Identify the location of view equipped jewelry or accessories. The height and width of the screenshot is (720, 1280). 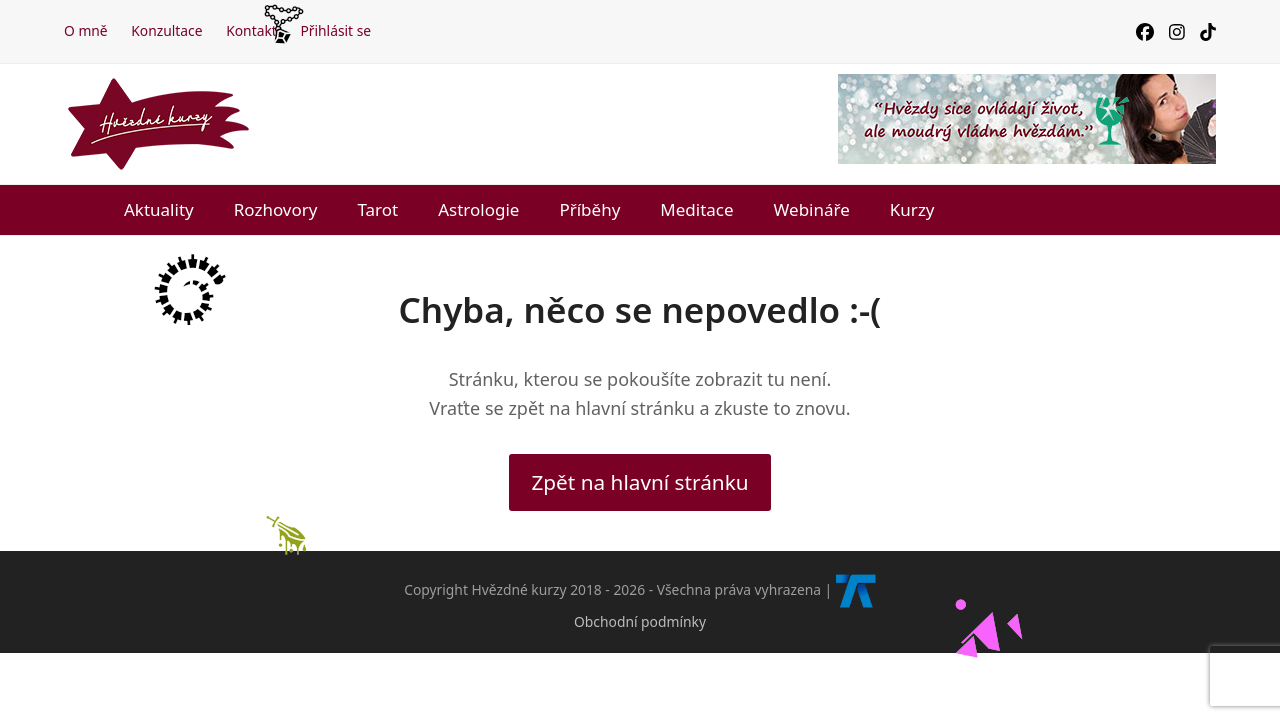
(284, 24).